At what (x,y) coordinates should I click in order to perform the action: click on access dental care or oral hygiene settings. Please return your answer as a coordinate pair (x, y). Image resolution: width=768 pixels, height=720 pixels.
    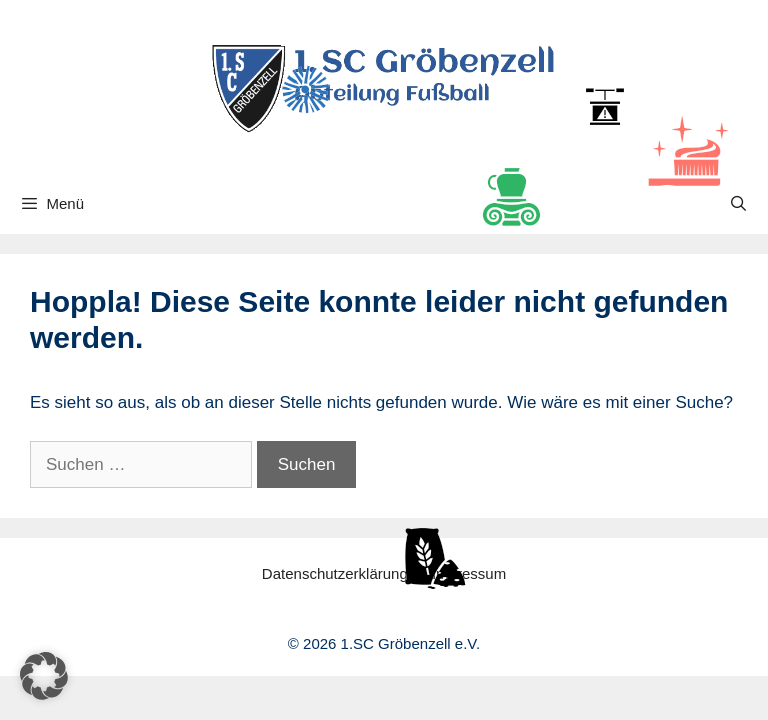
    Looking at the image, I should click on (687, 154).